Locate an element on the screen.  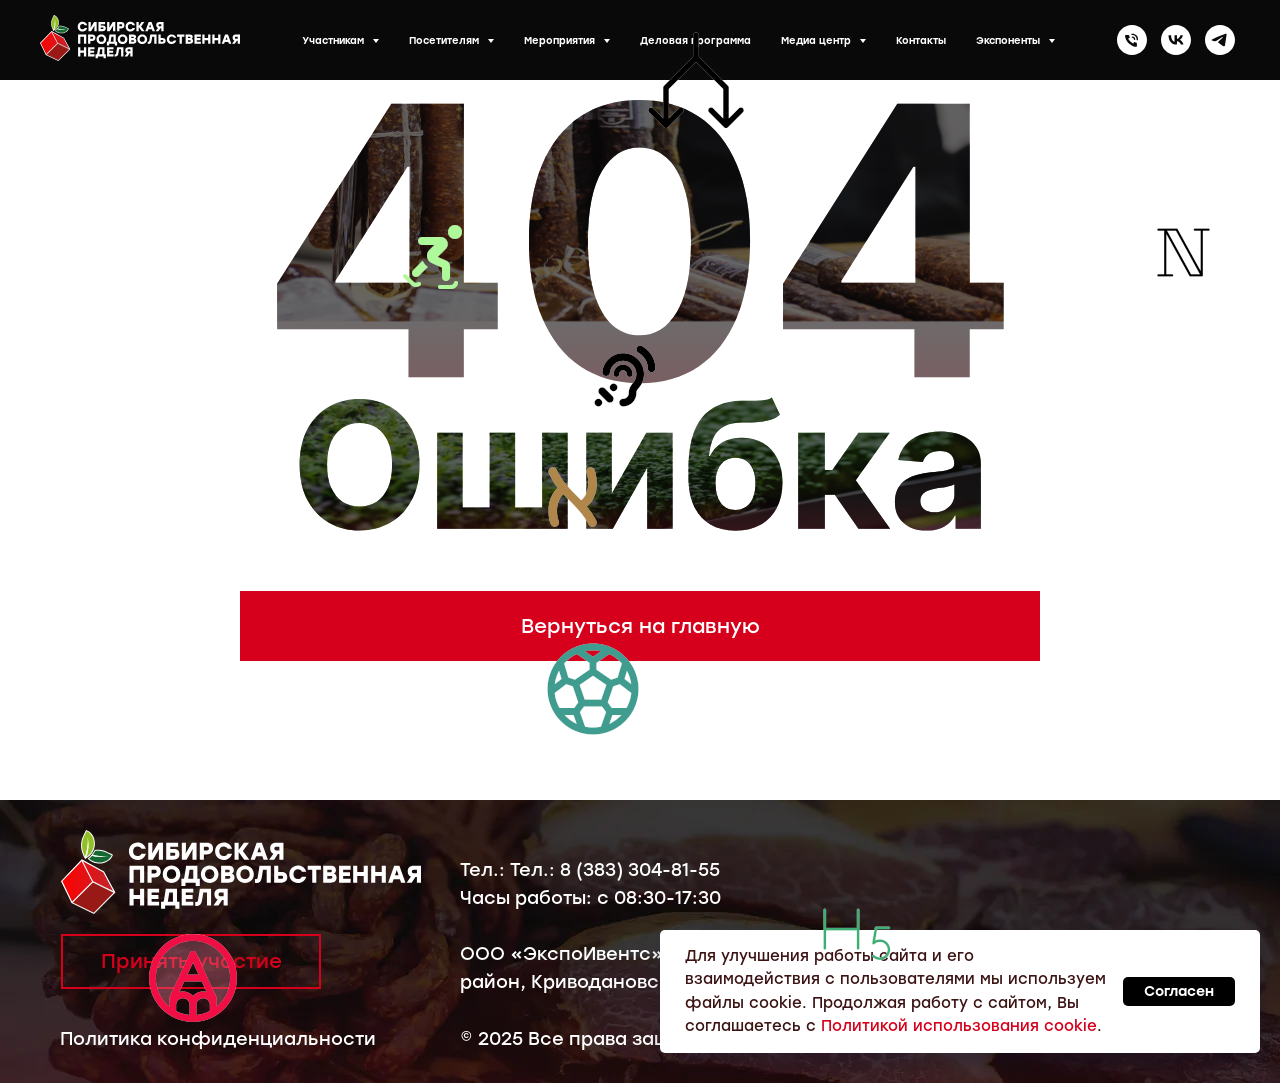
switch to hebrew keyboard layout is located at coordinates (574, 497).